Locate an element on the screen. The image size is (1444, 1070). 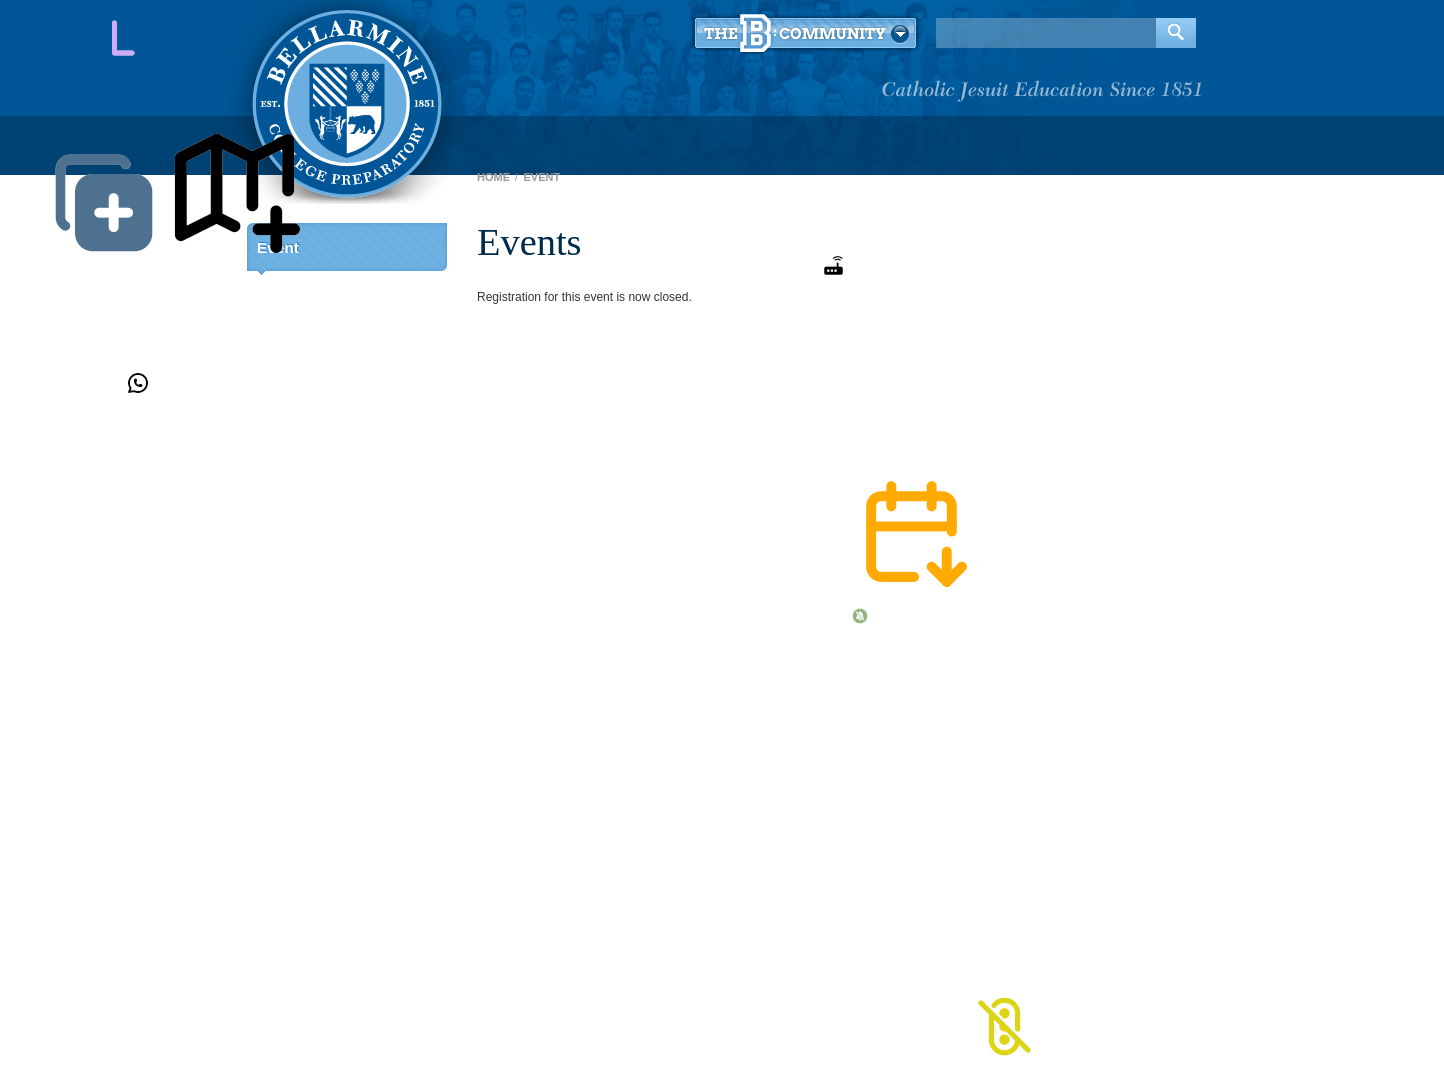
download calendar or export schedule is located at coordinates (911, 531).